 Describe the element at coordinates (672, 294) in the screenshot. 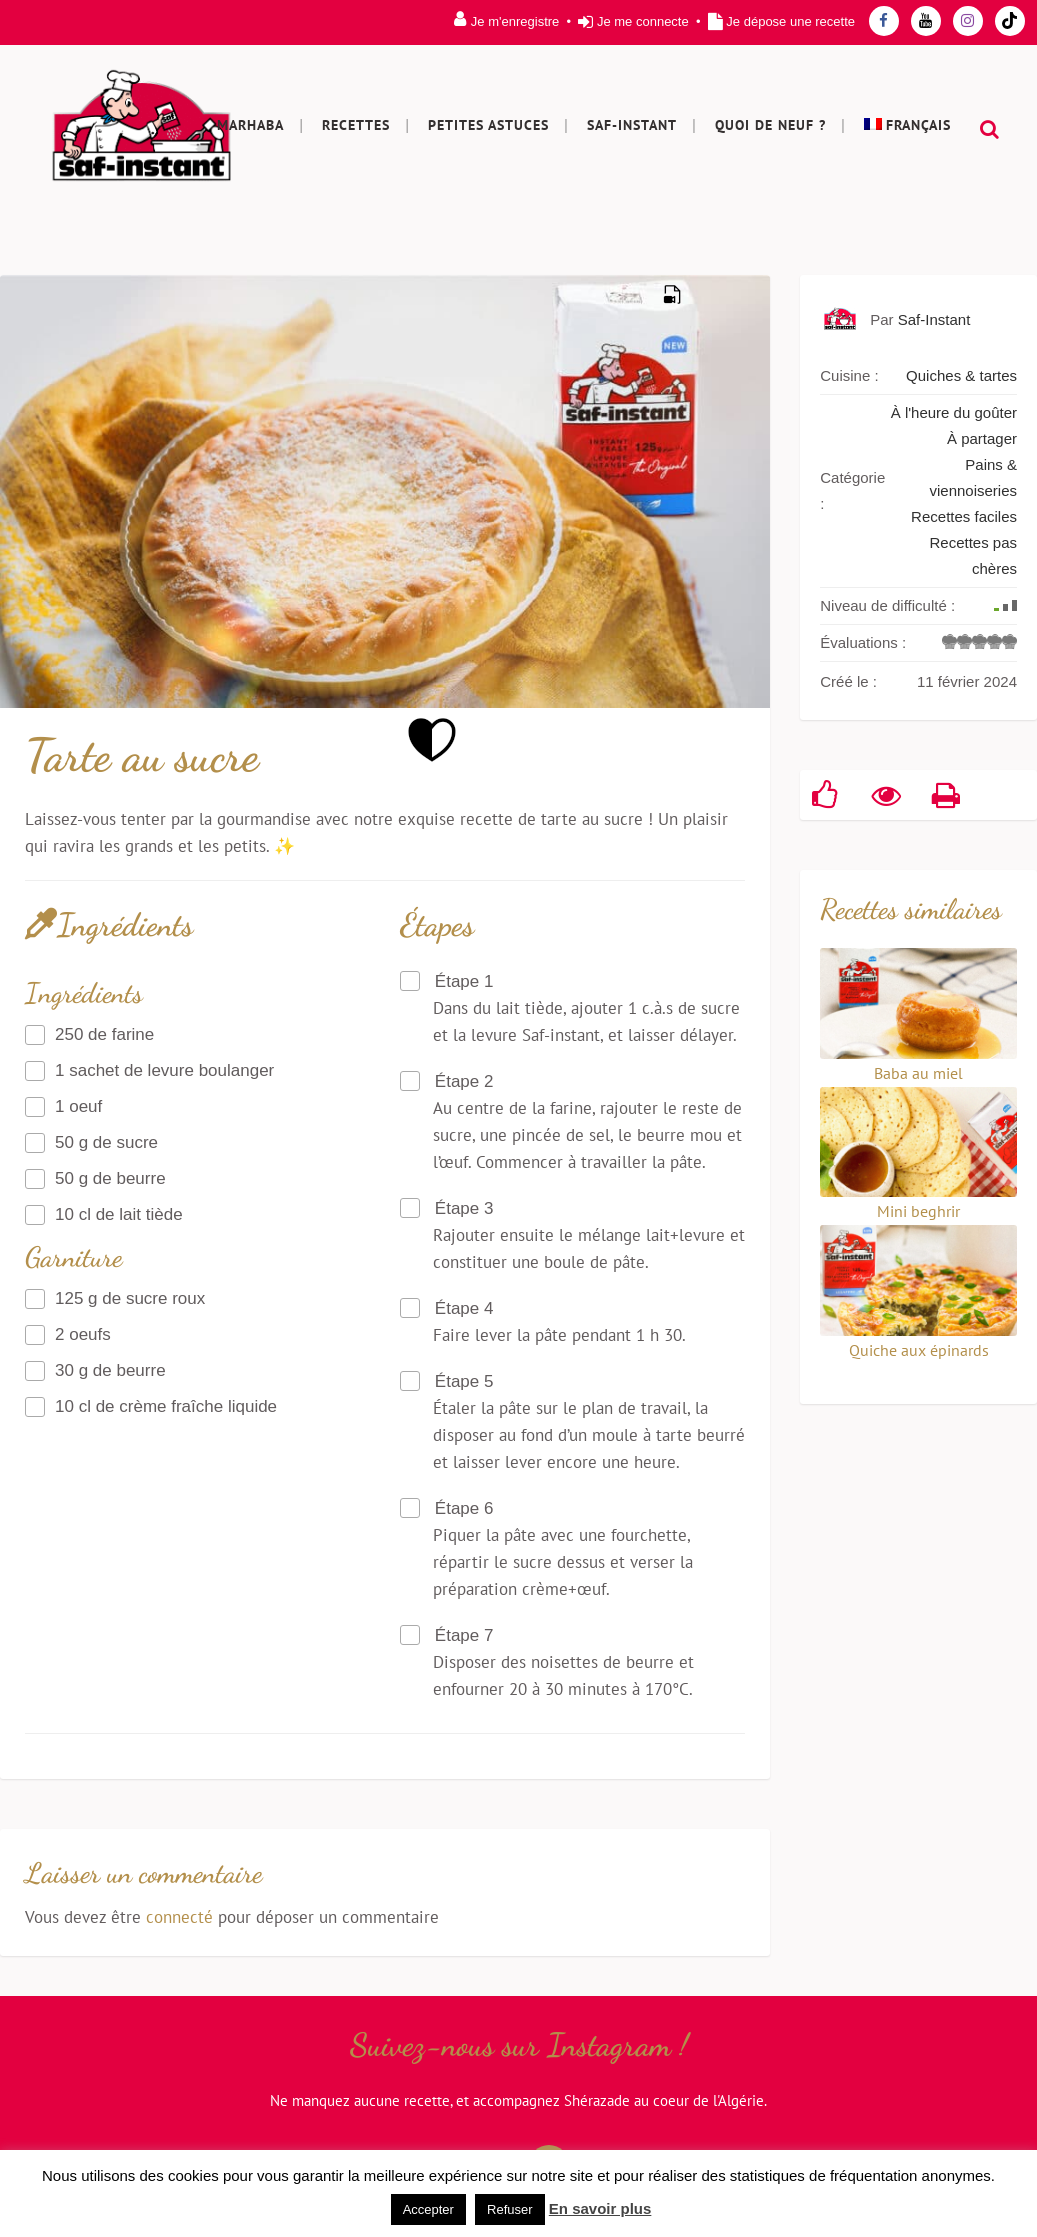

I see `open a video file` at that location.